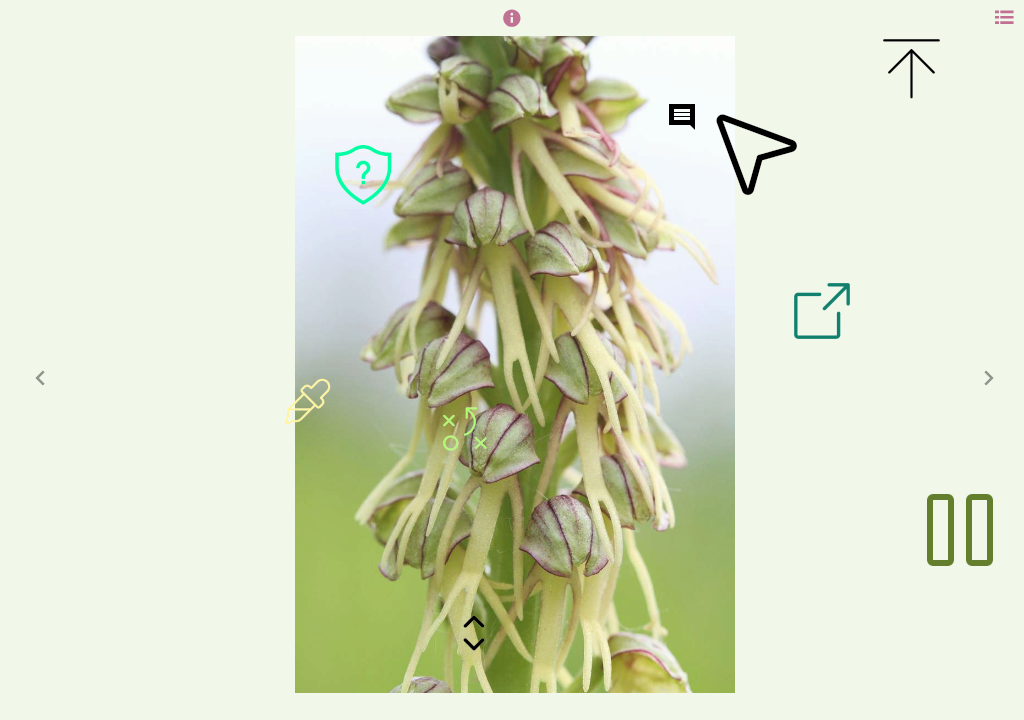 This screenshot has height=720, width=1024. I want to click on unknown or unverified workspace security status, so click(363, 175).